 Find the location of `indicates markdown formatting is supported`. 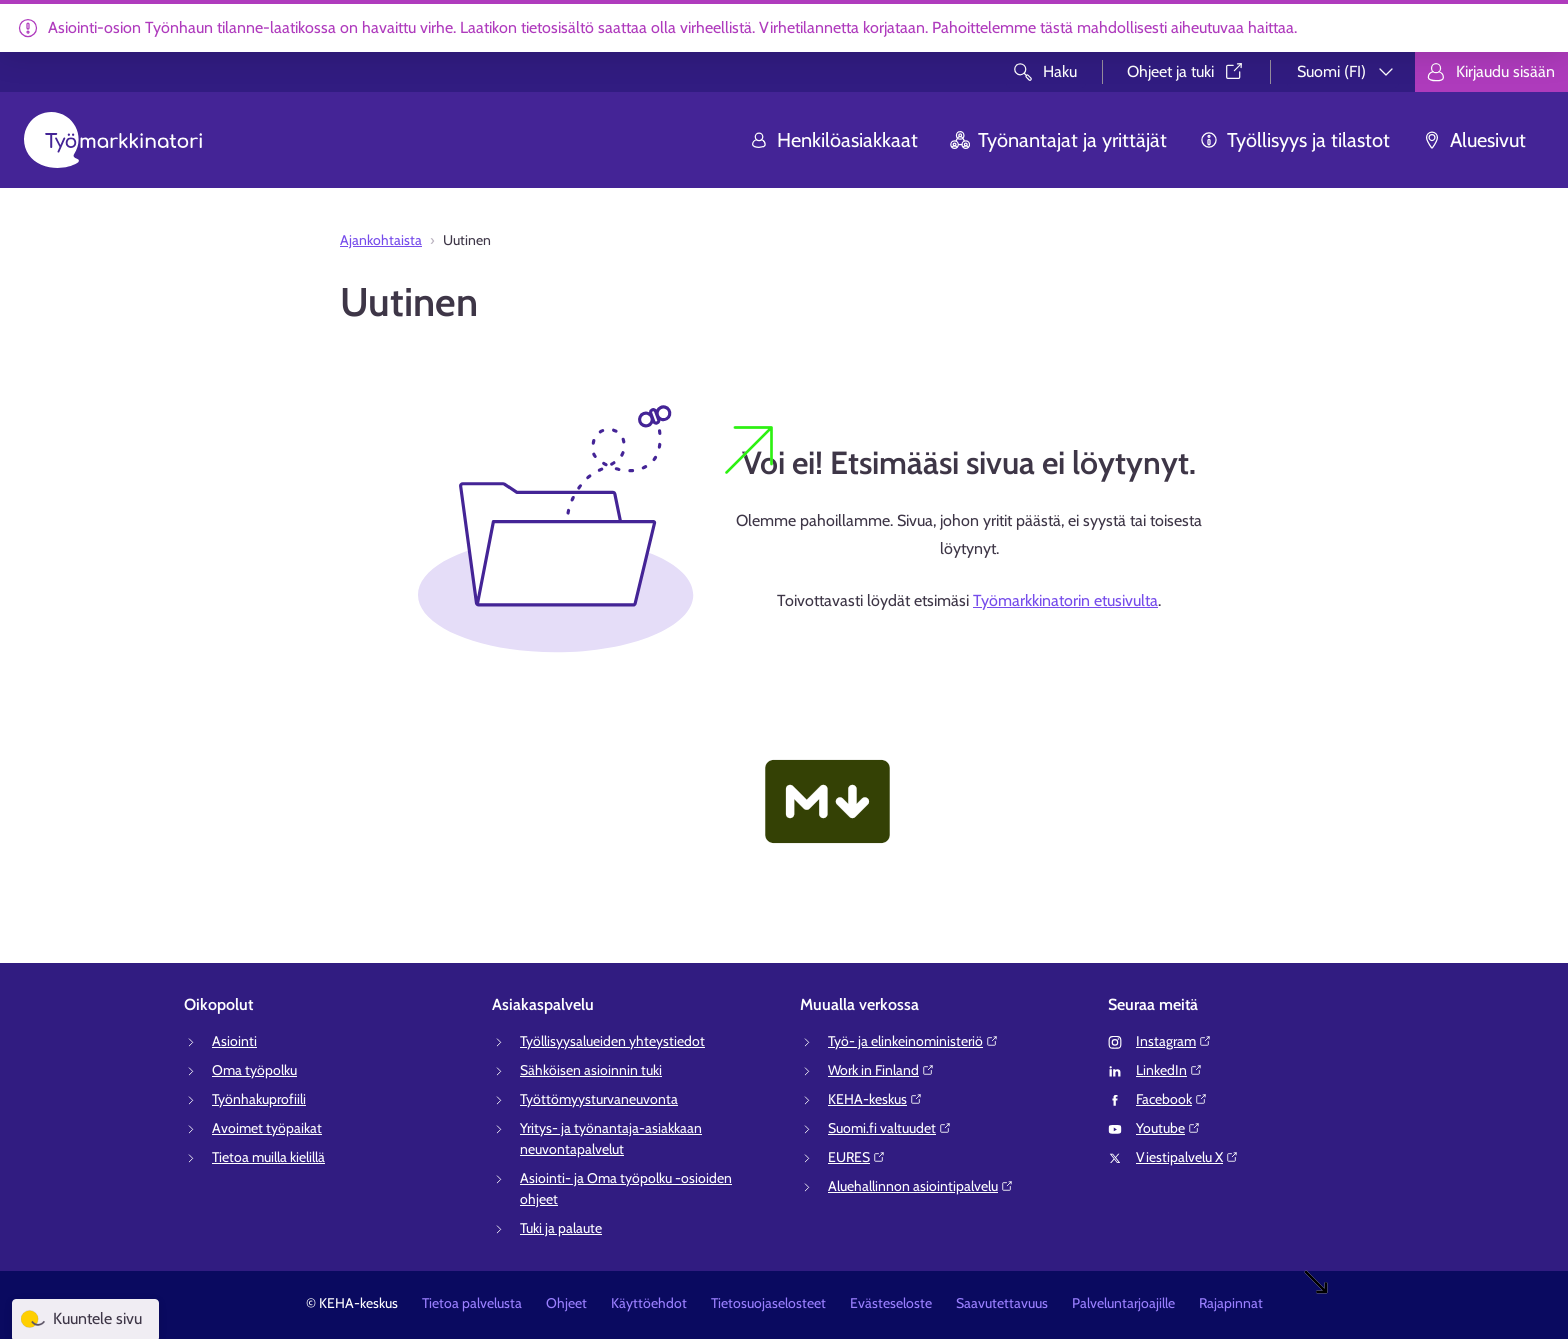

indicates markdown formatting is supported is located at coordinates (827, 801).